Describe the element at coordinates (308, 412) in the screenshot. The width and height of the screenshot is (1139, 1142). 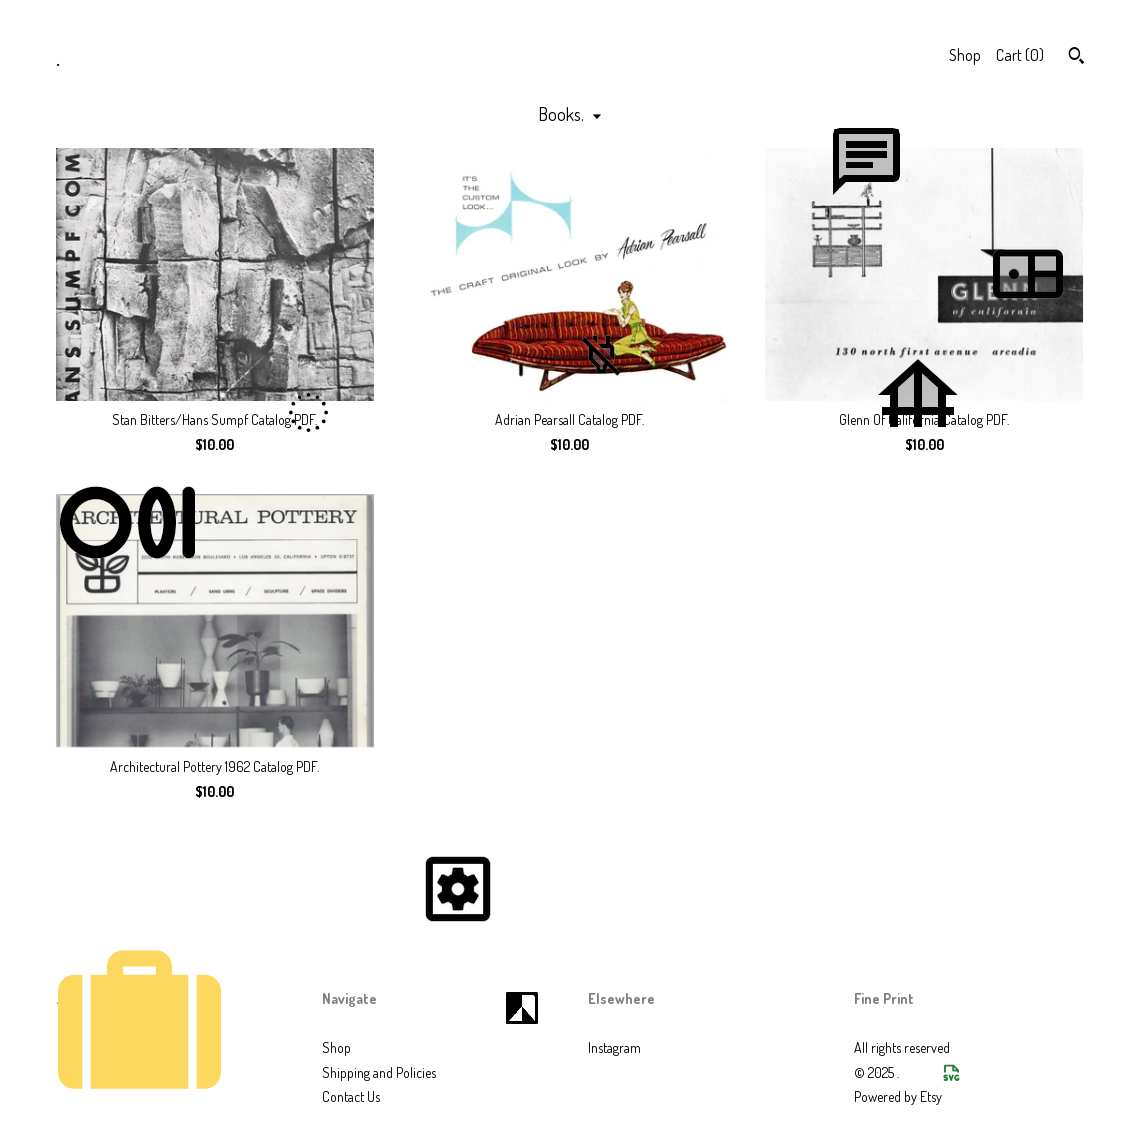
I see `loading or processing in progress` at that location.